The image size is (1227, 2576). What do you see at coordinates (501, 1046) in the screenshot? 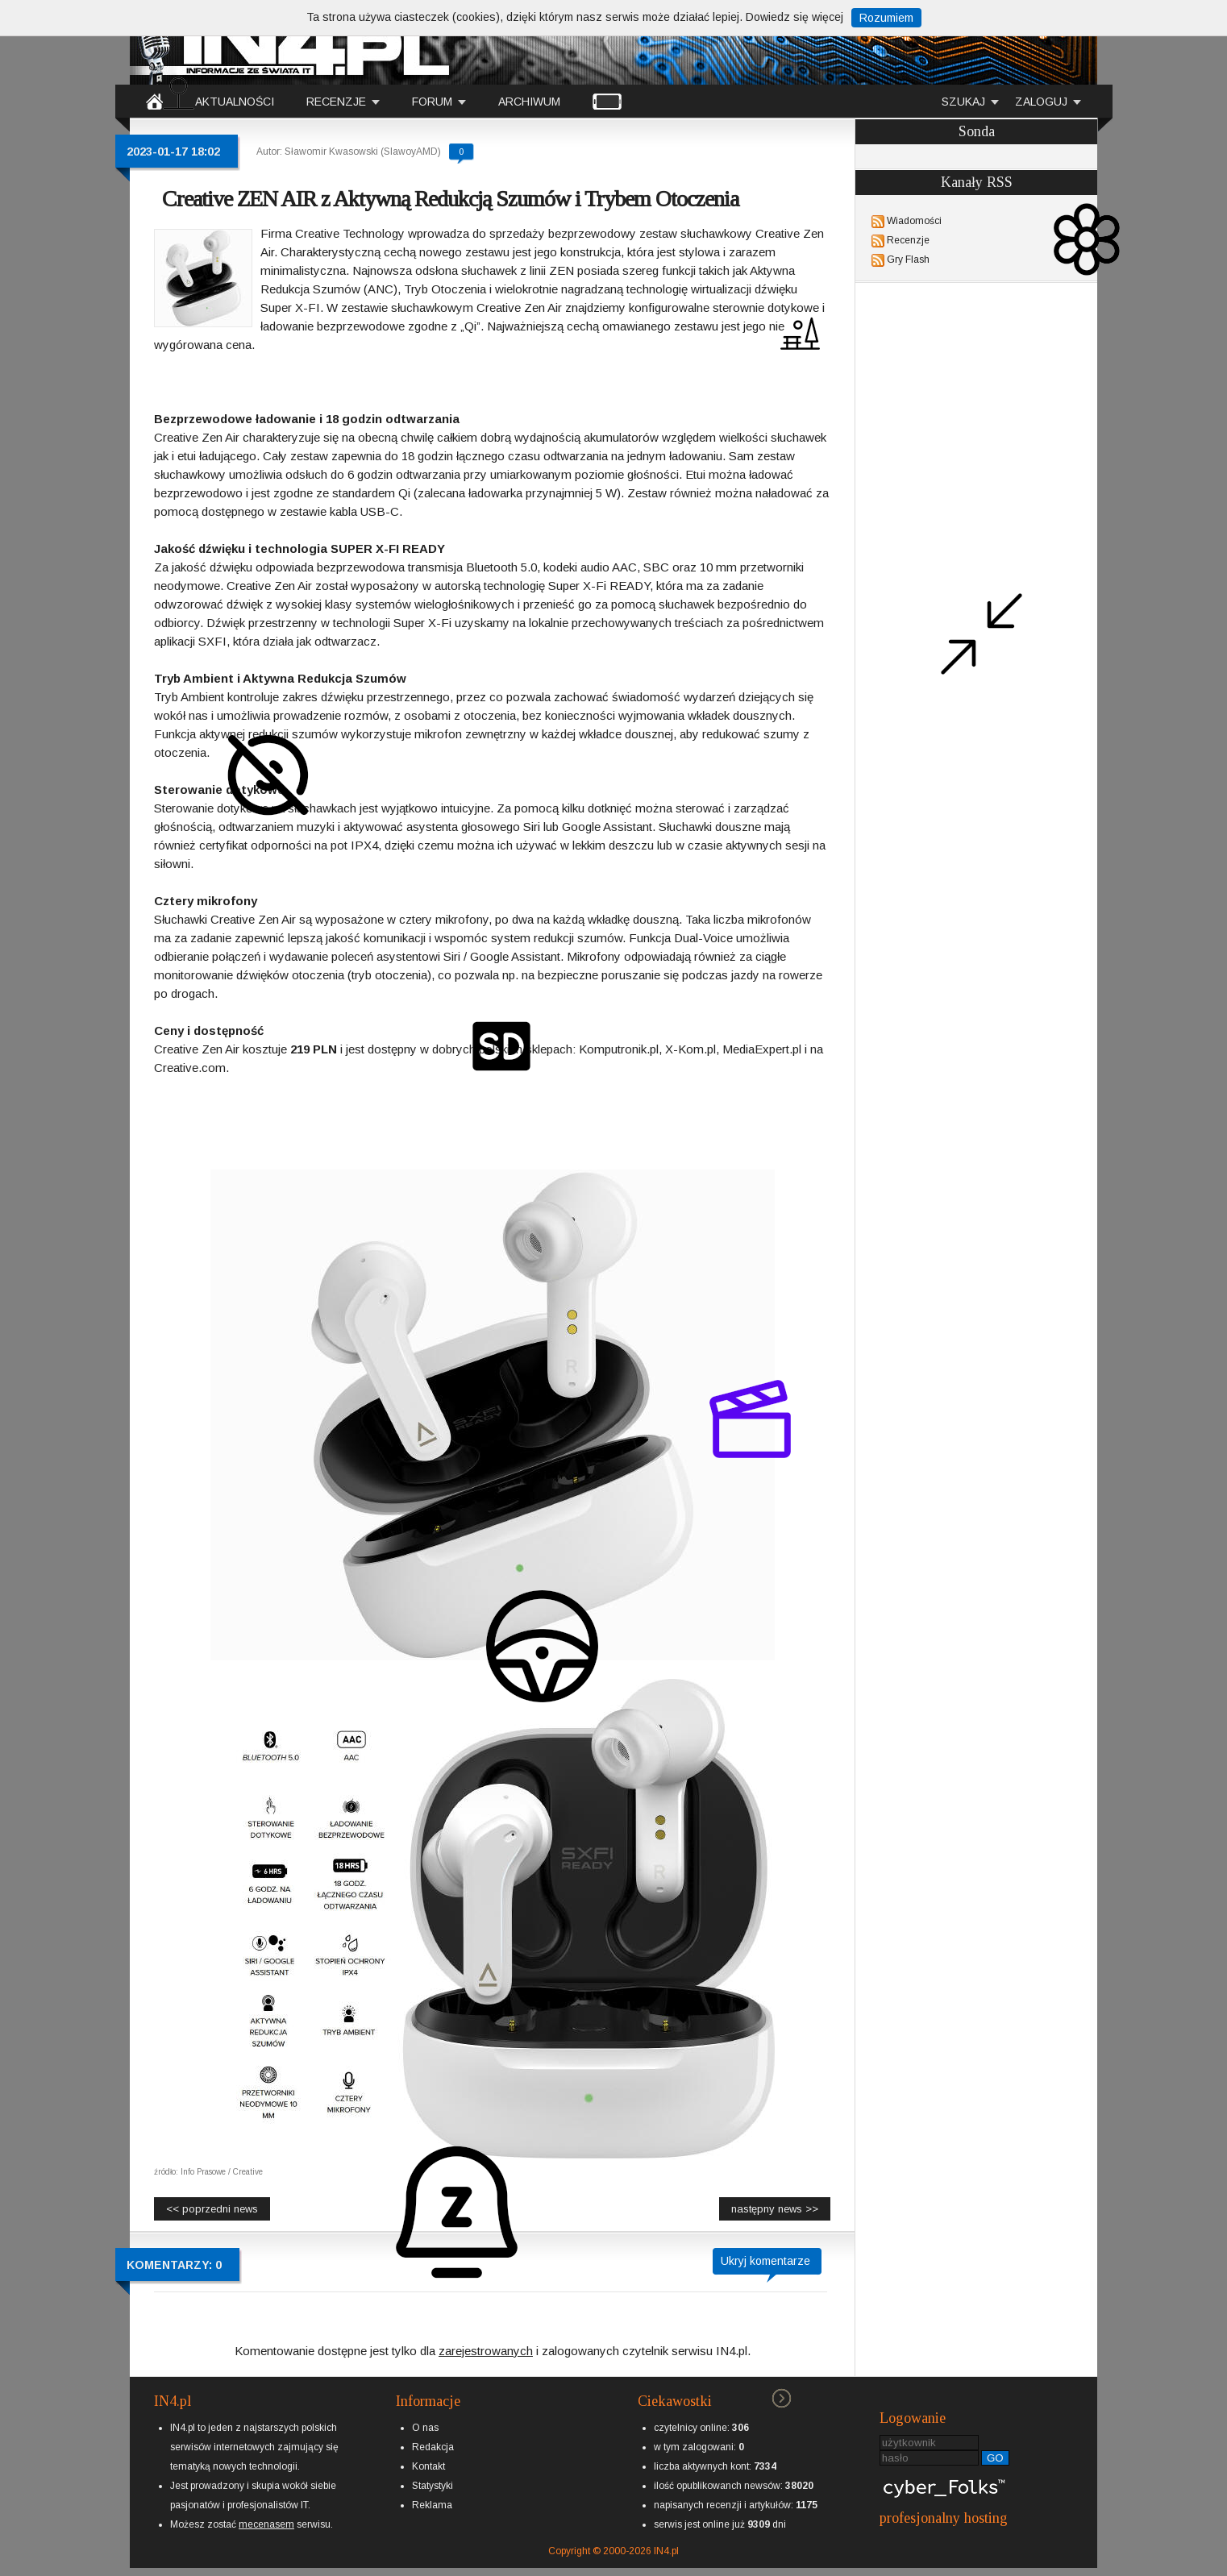
I see `indicates standard definition video quality` at bounding box center [501, 1046].